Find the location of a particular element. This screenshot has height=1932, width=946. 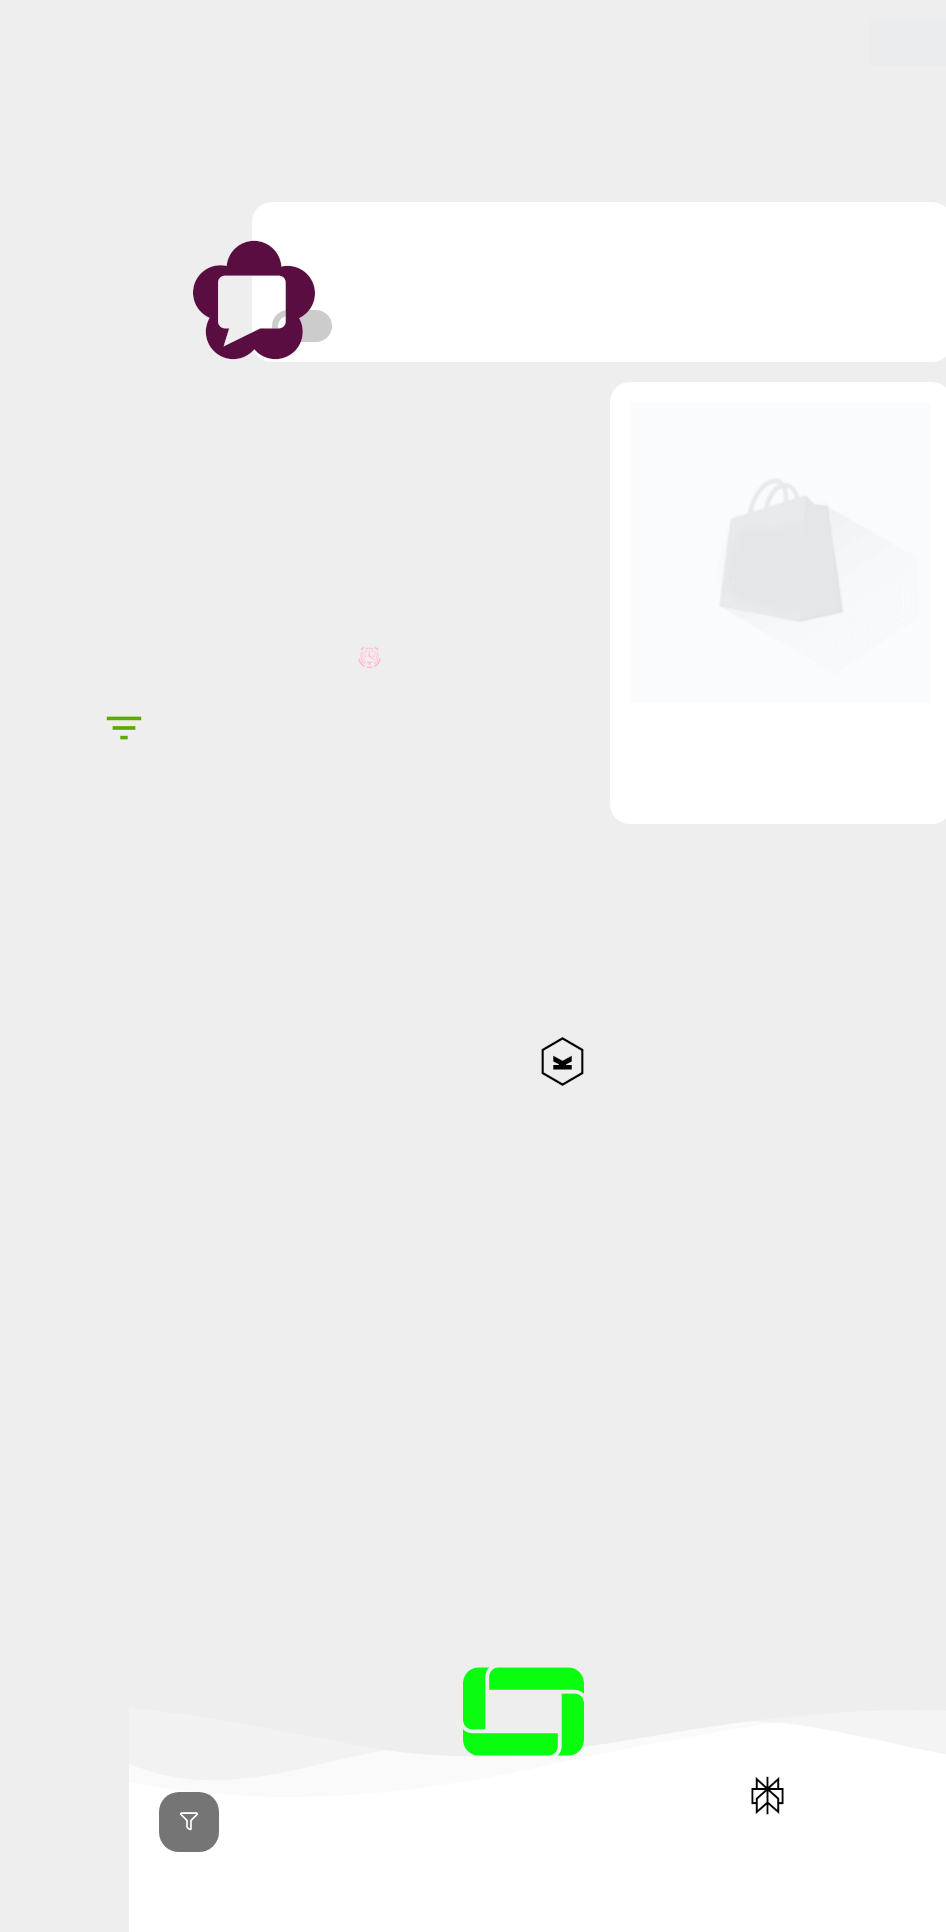

filter or sort list items is located at coordinates (124, 728).